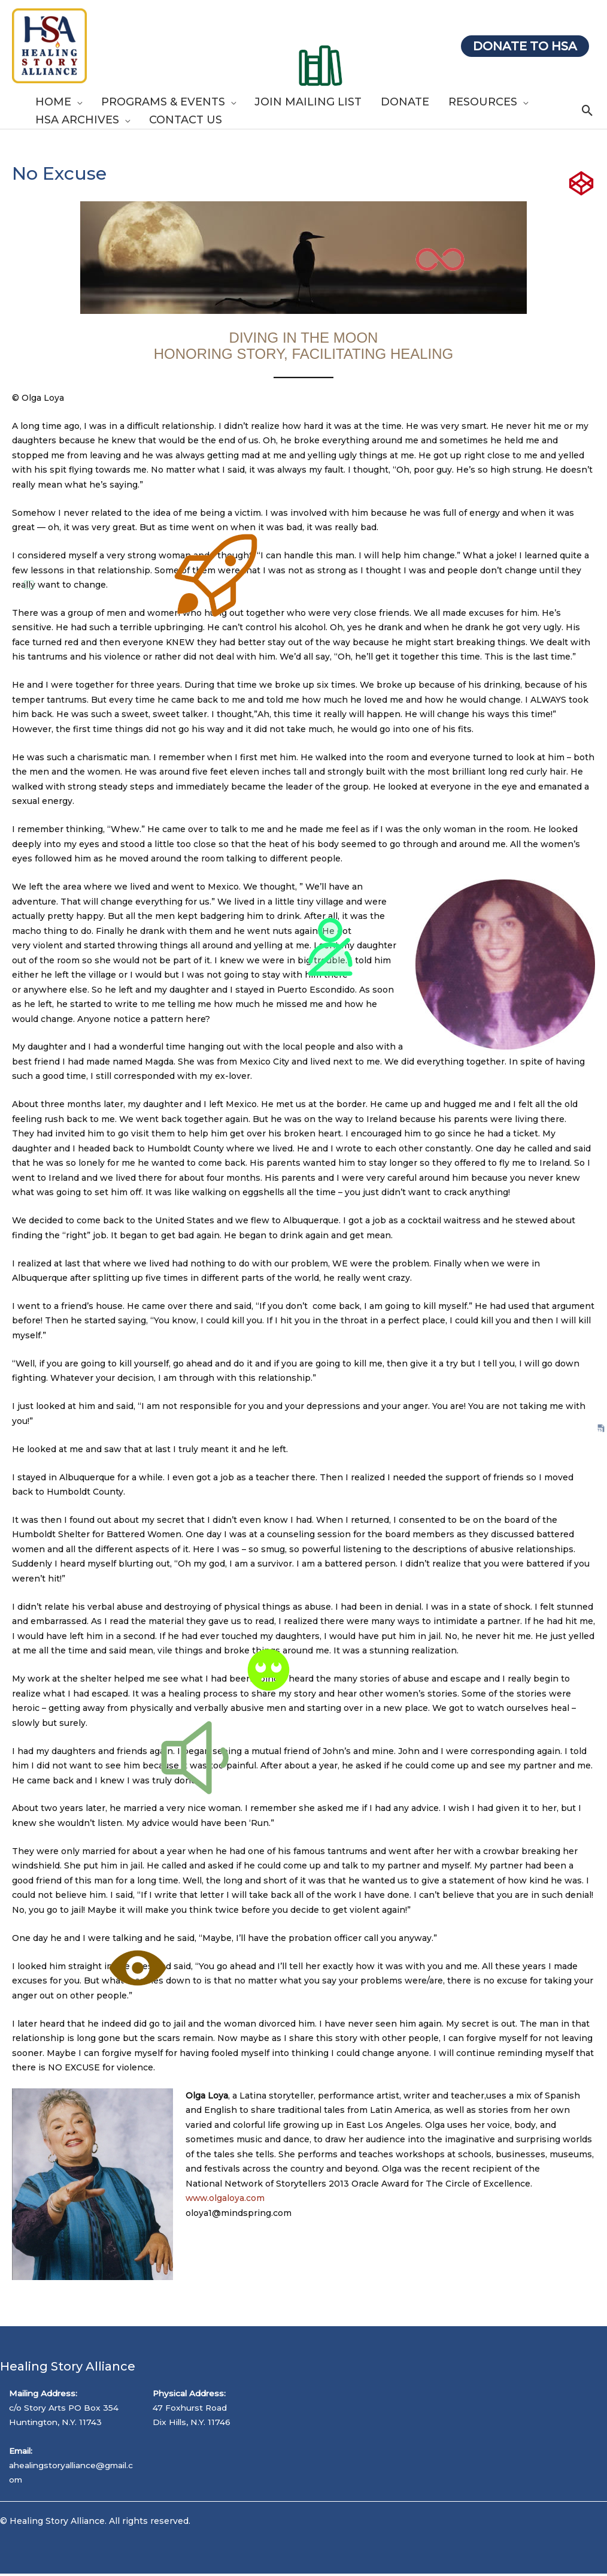  Describe the element at coordinates (138, 1968) in the screenshot. I see `show hidden content` at that location.